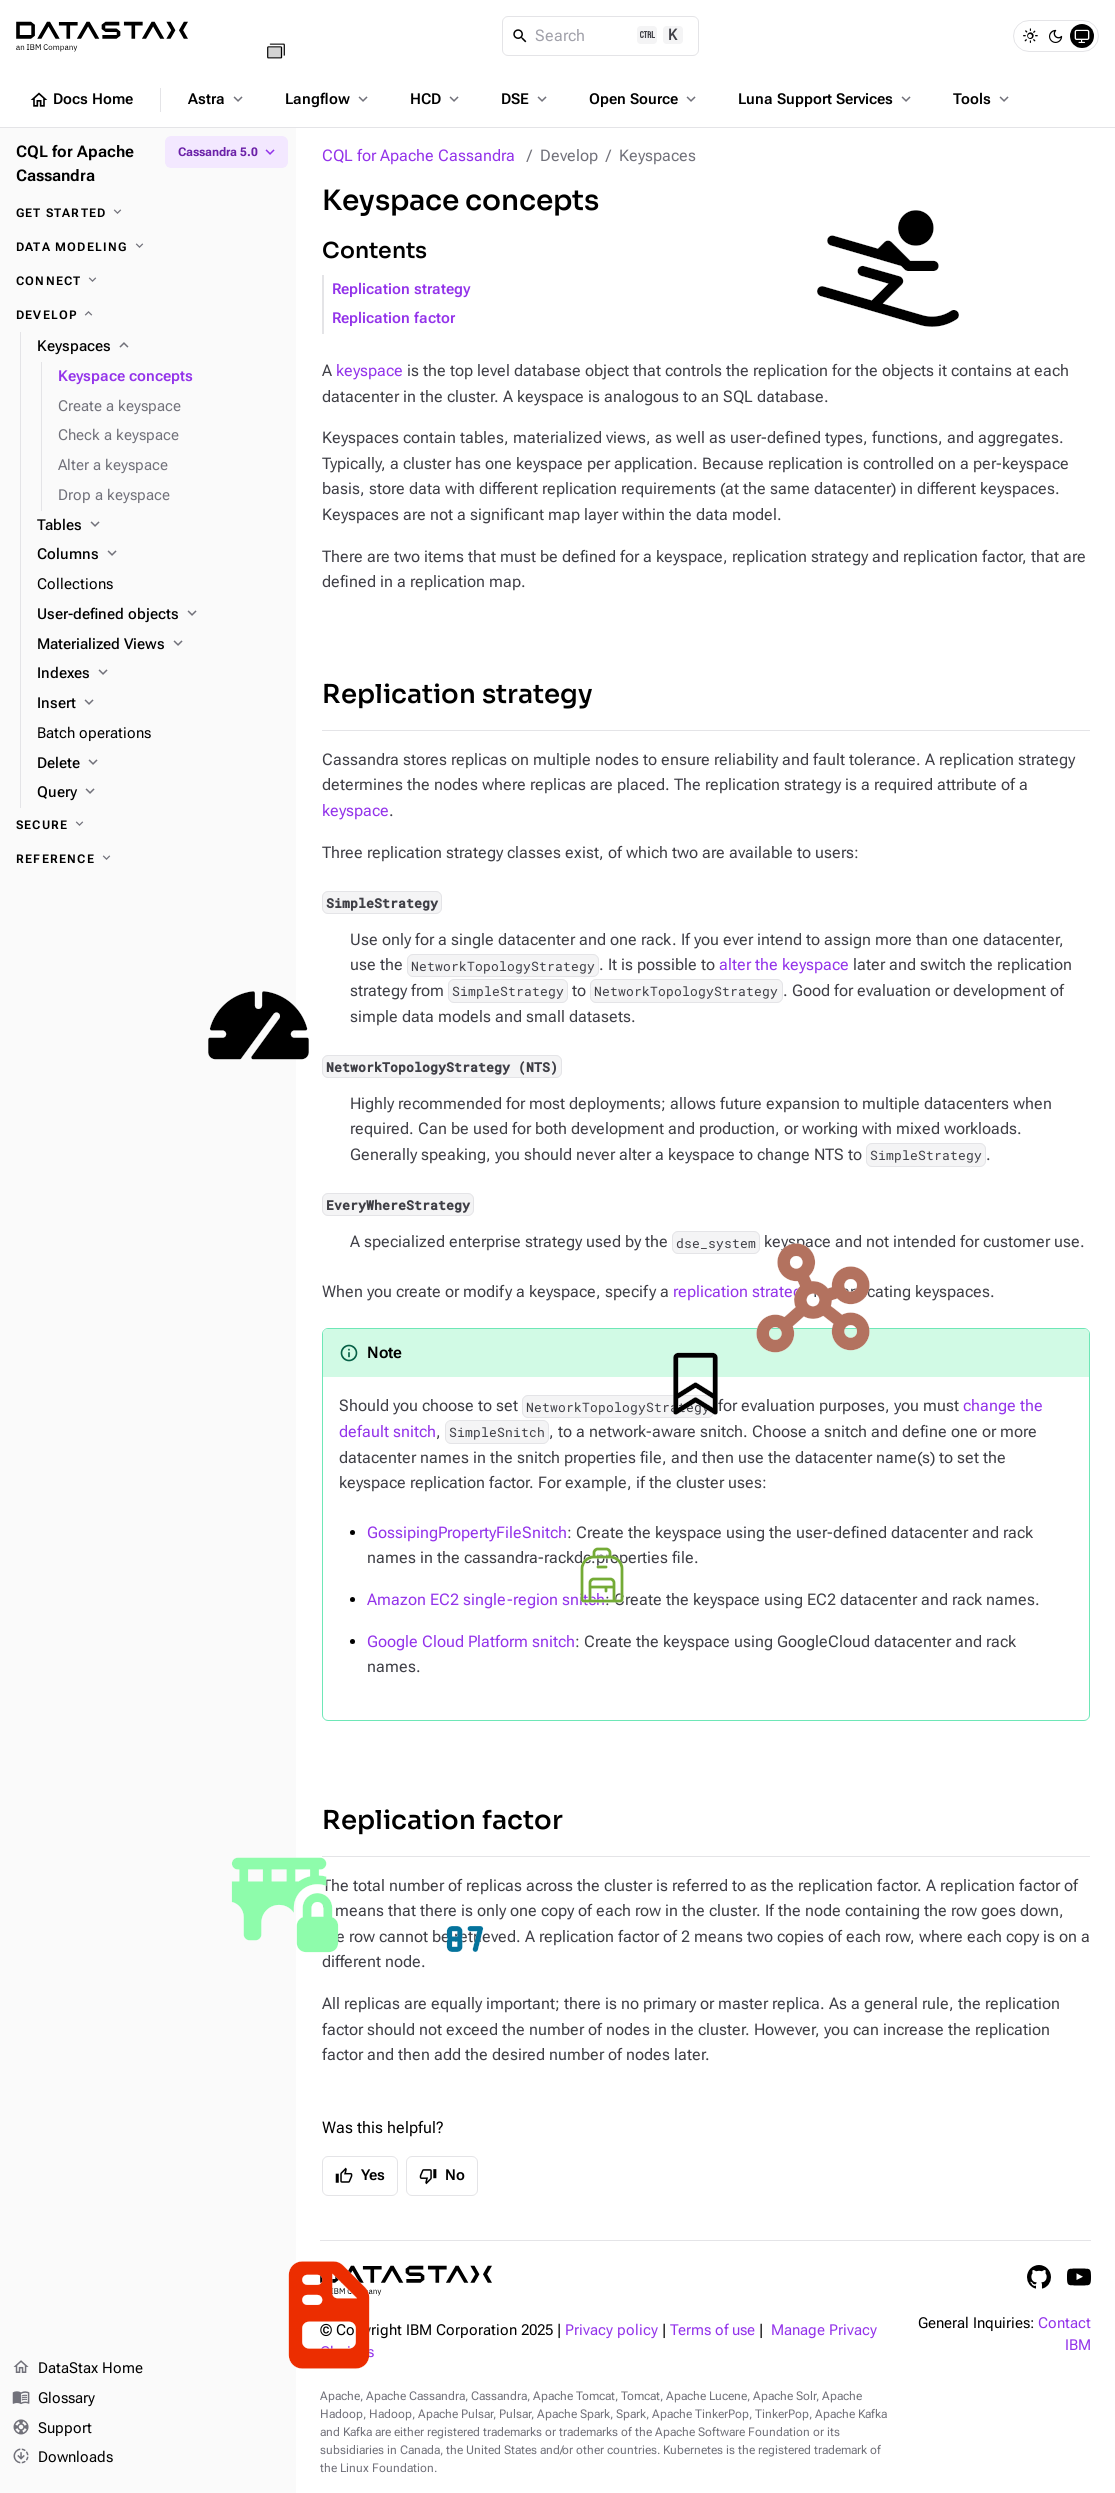 The height and width of the screenshot is (2493, 1115). Describe the element at coordinates (602, 1577) in the screenshot. I see `access your inventory or stored items` at that location.